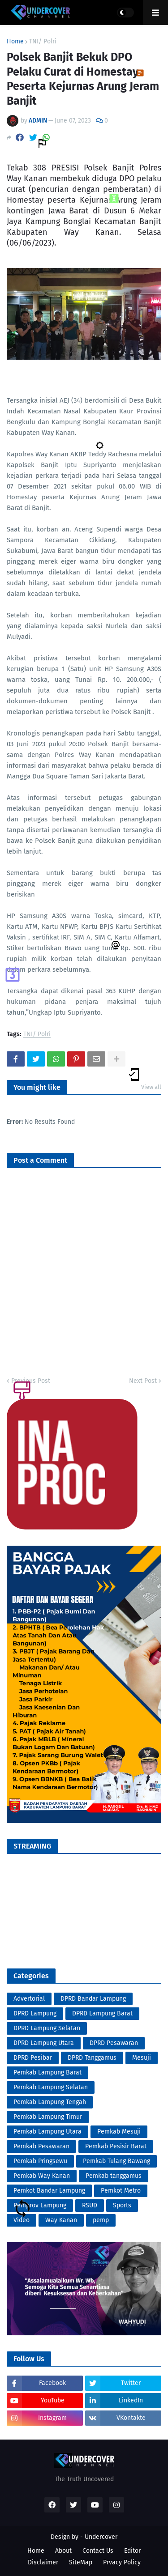 The height and width of the screenshot is (2576, 168). What do you see at coordinates (99, 445) in the screenshot?
I see `reduce screen brightness` at bounding box center [99, 445].